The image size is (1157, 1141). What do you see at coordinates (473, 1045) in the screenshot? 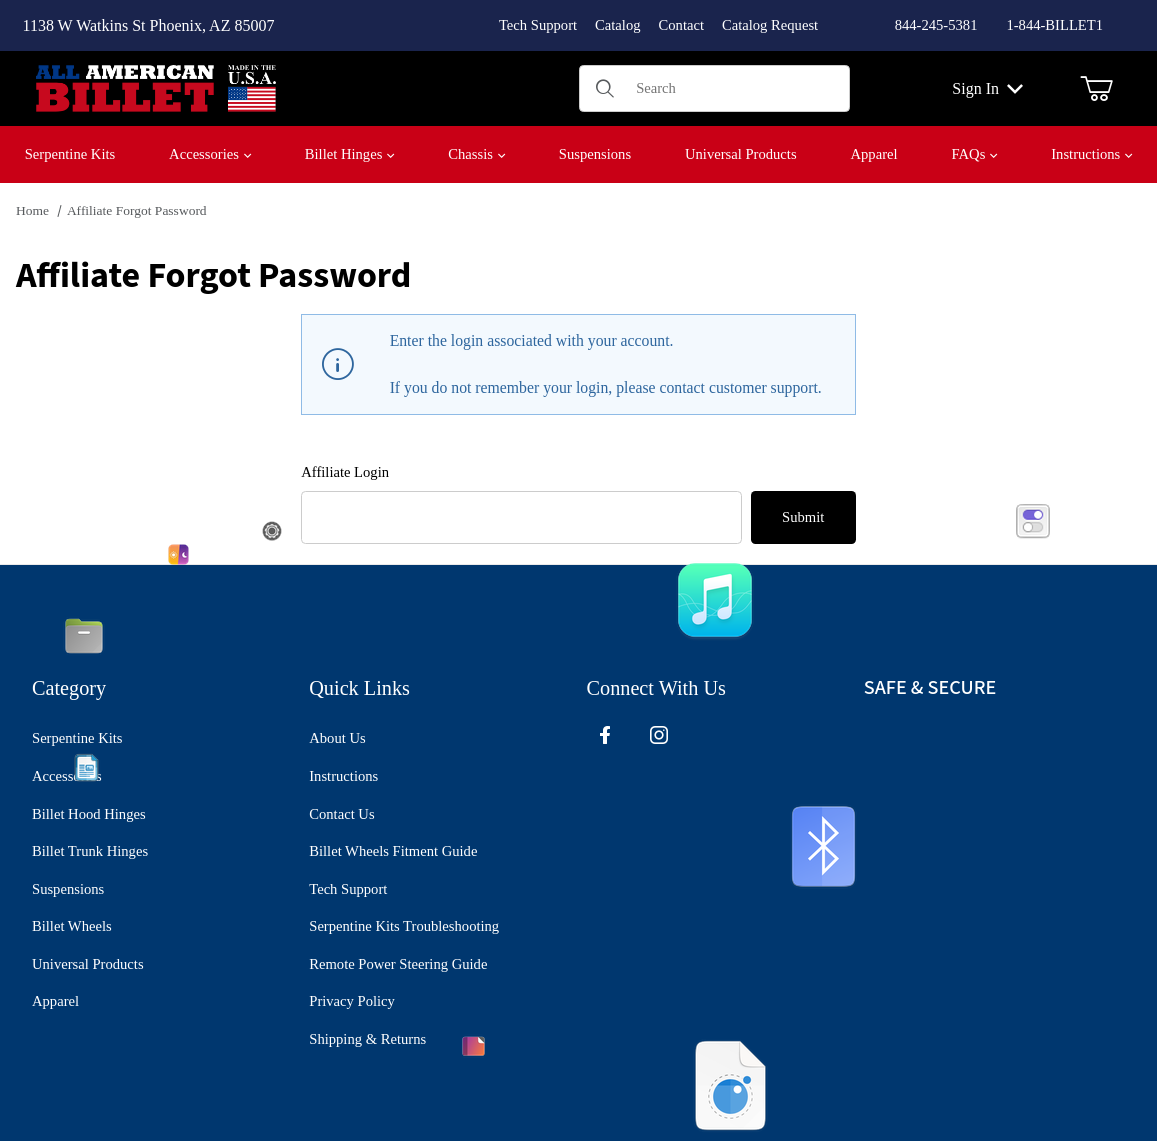
I see `change desktop wallpaper settings` at bounding box center [473, 1045].